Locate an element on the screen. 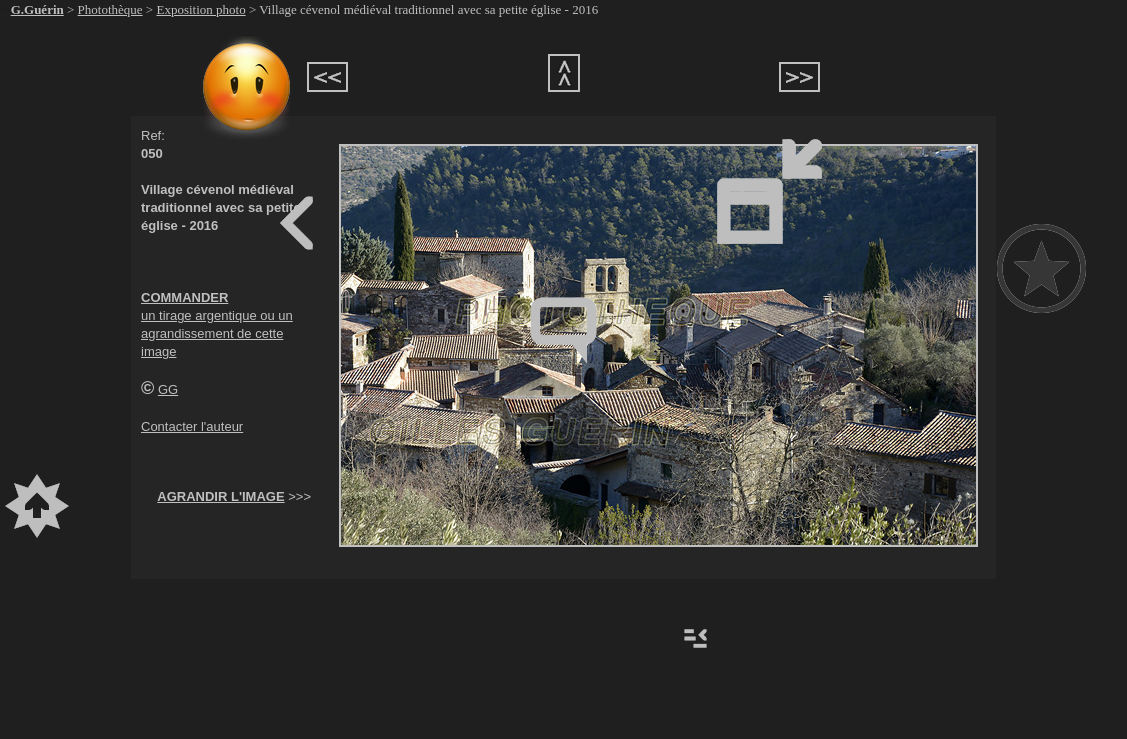  set default applications for file types is located at coordinates (1041, 268).